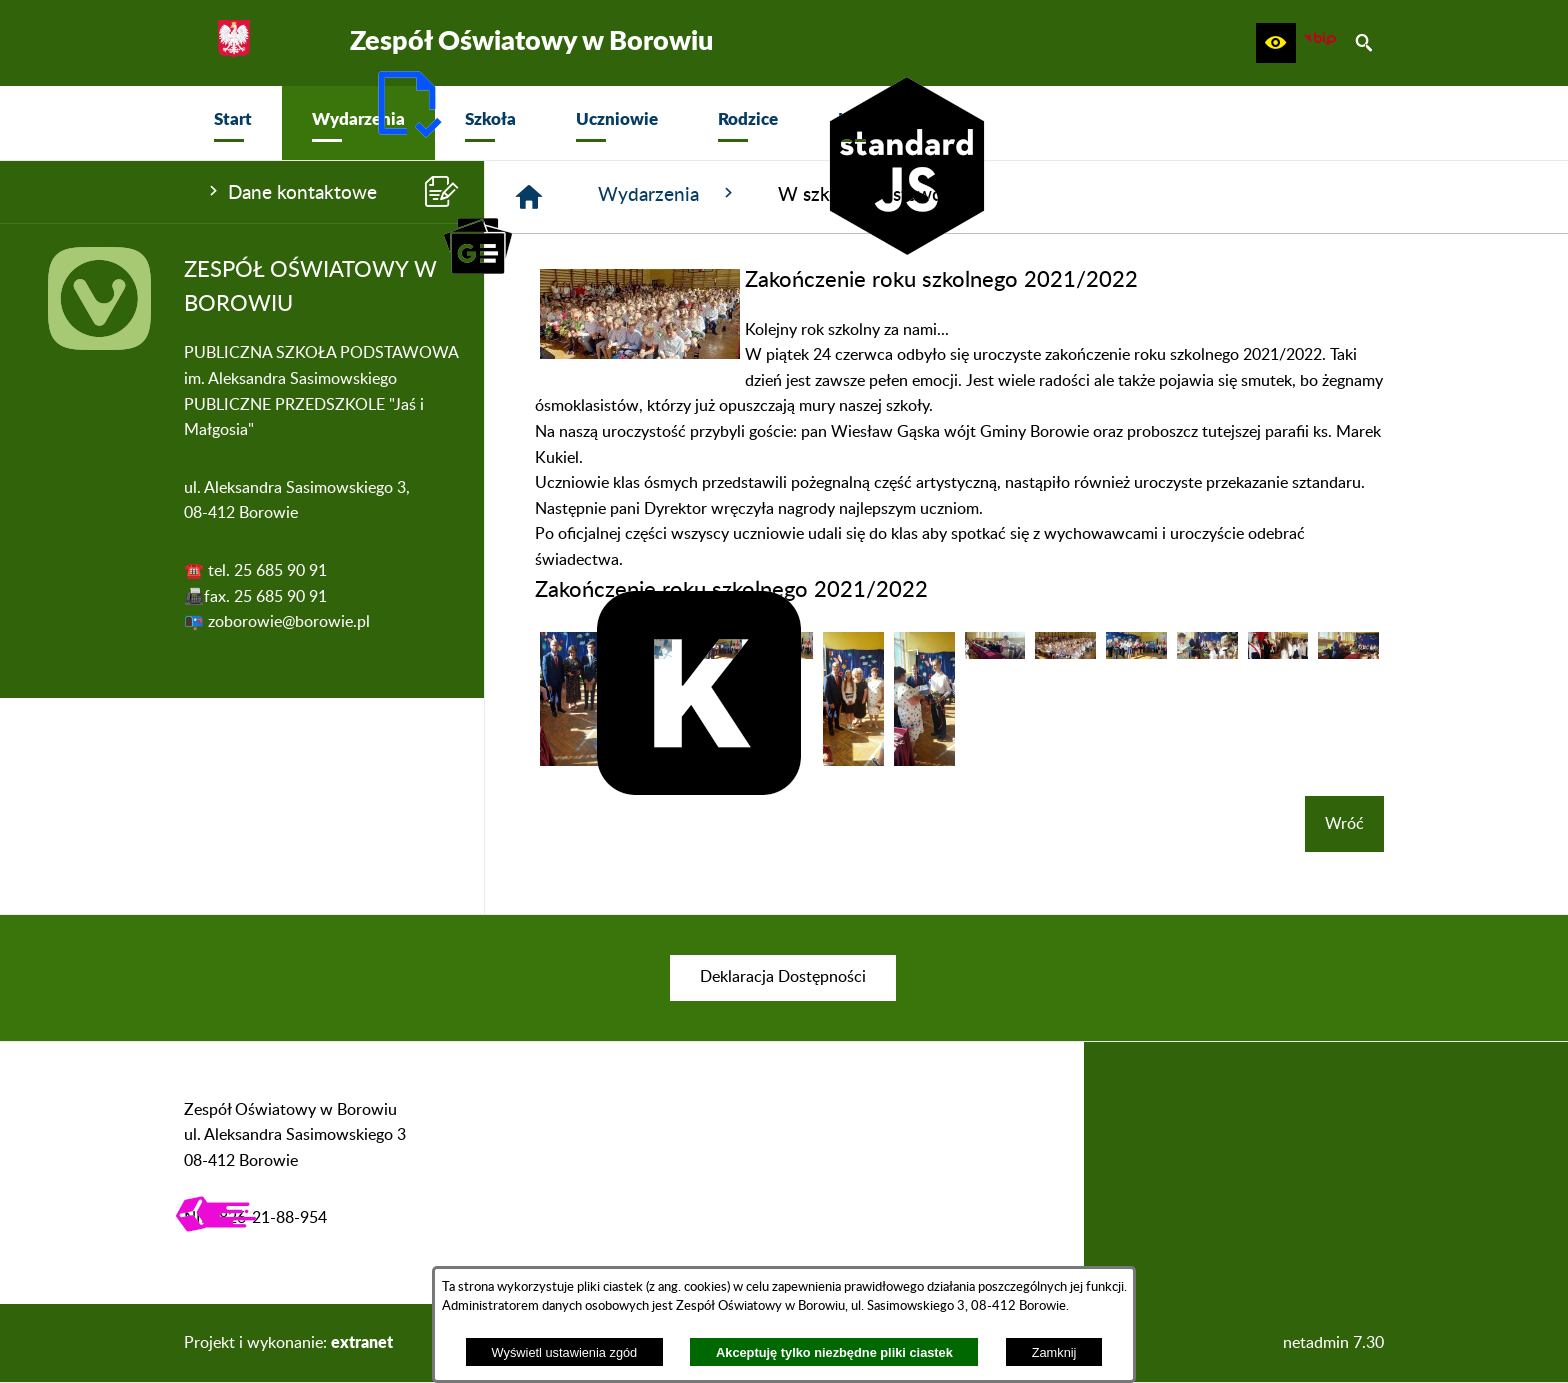 The image size is (1568, 1383). Describe the element at coordinates (407, 103) in the screenshot. I see `file successfully uploaded or verified` at that location.